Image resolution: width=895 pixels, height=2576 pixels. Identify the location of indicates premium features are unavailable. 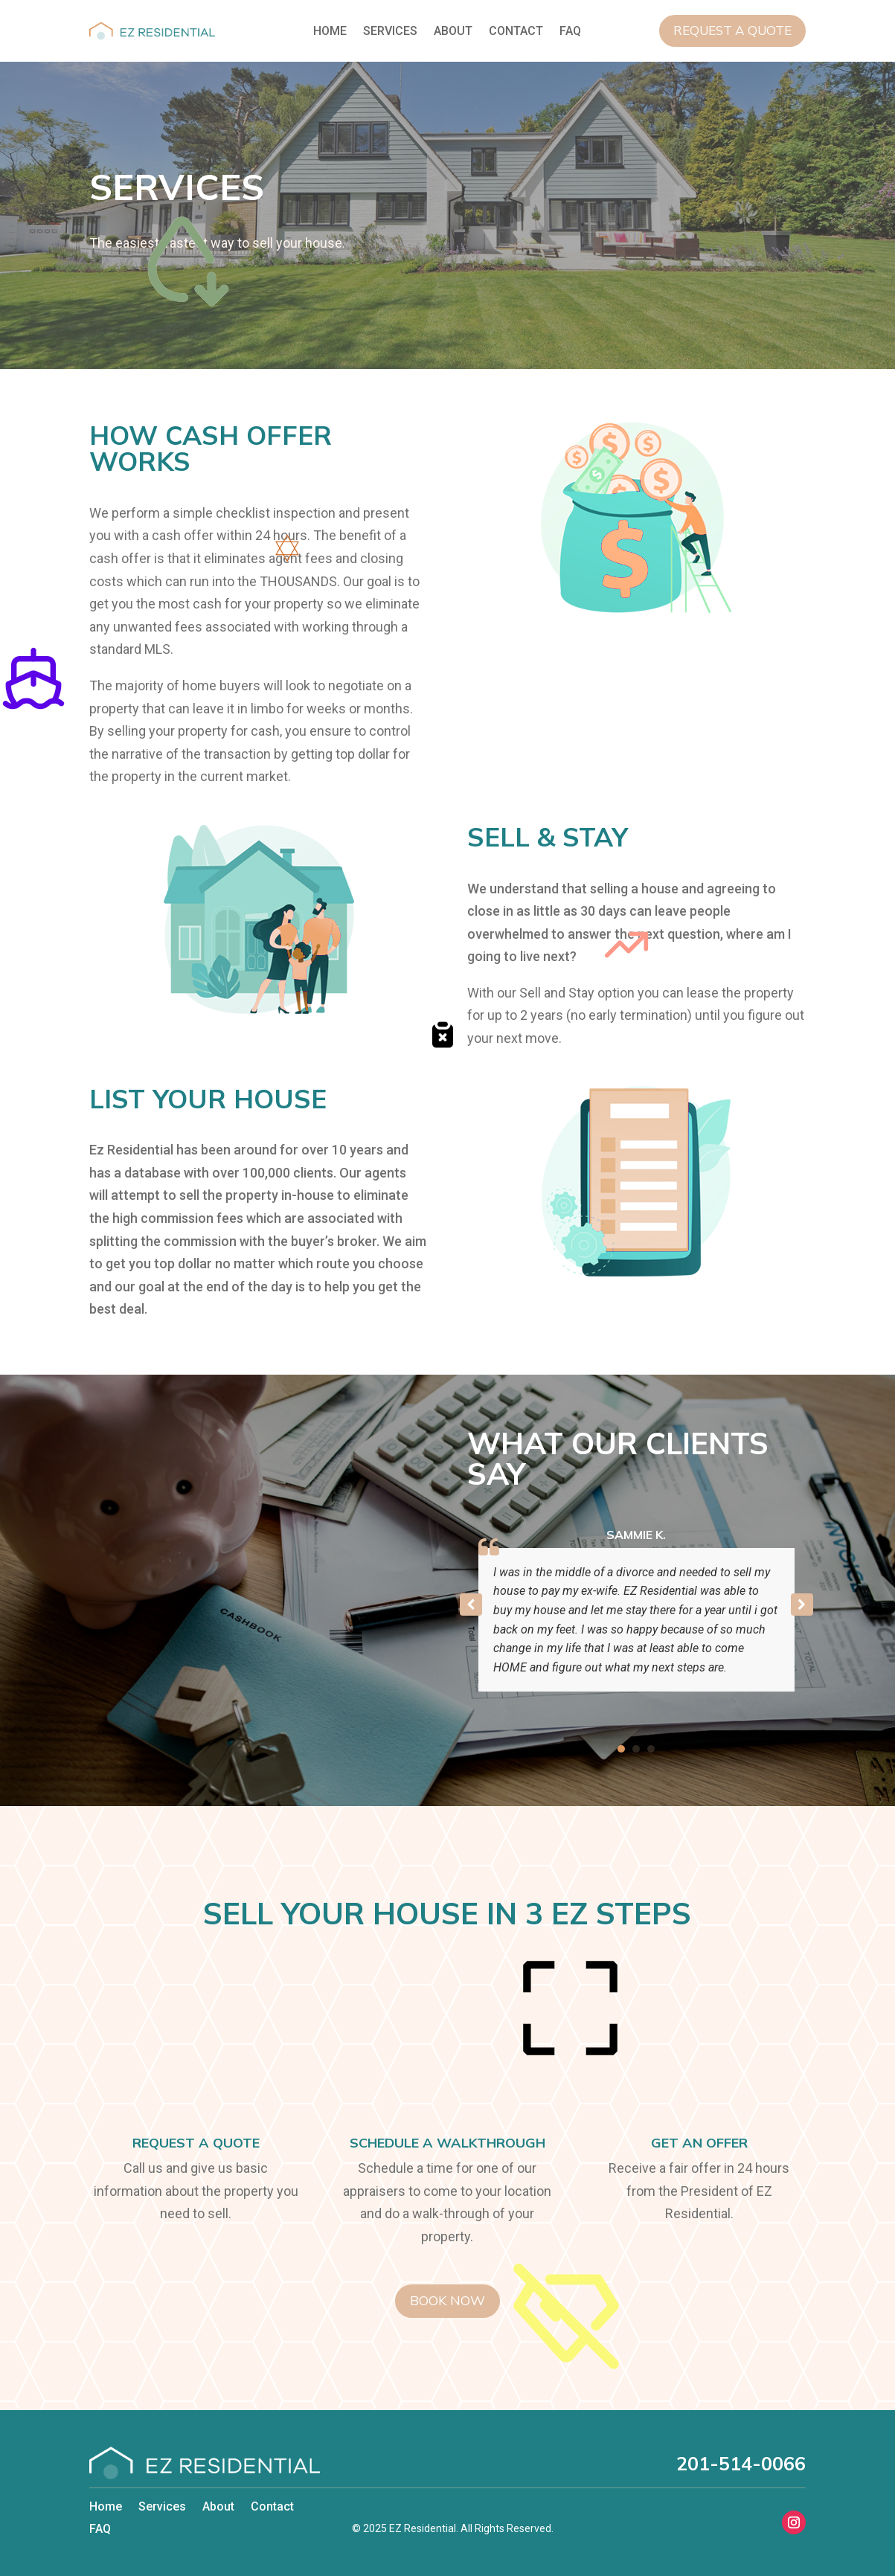
(566, 2316).